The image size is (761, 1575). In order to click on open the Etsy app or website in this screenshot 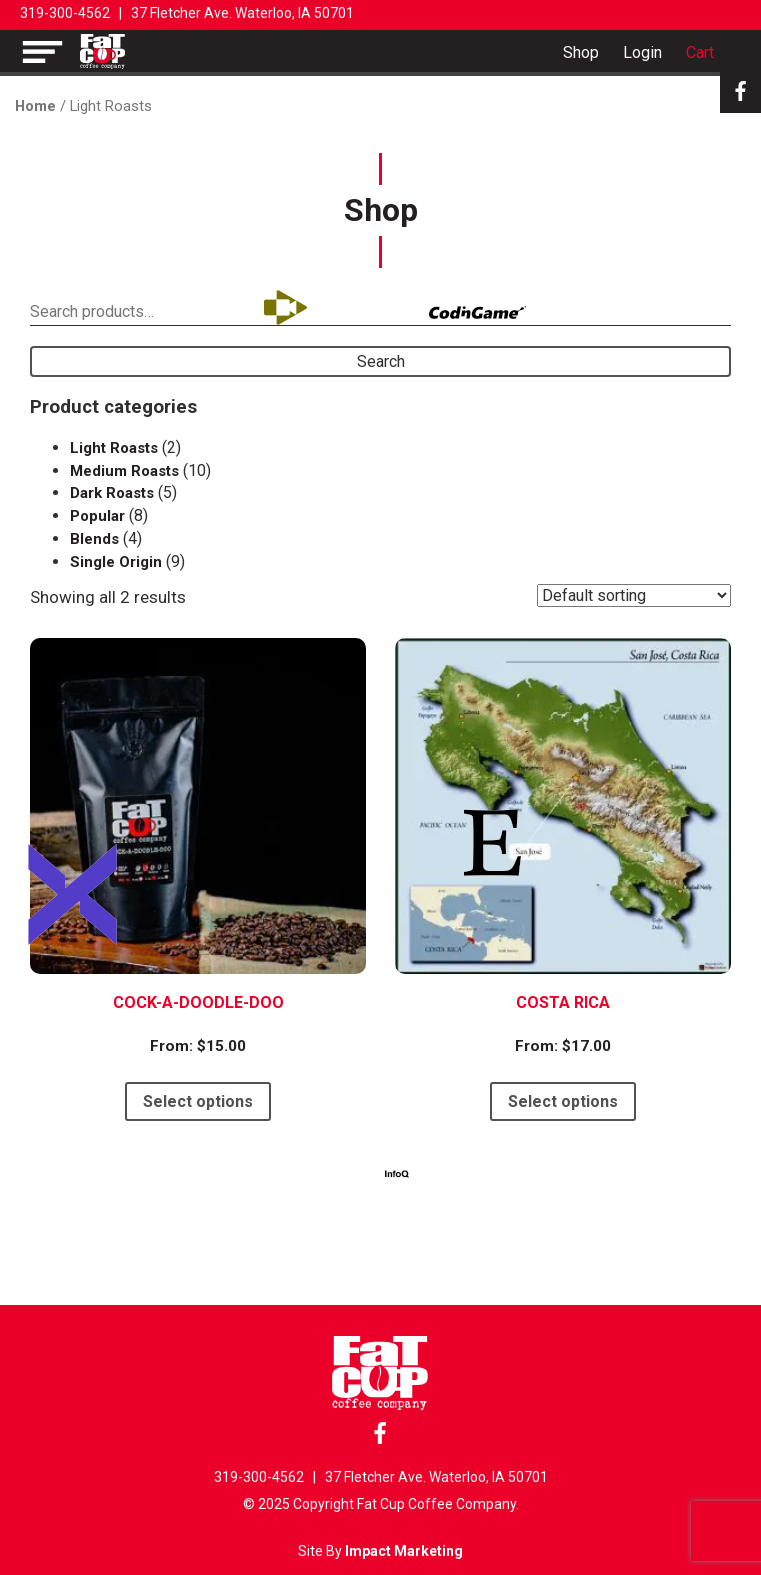, I will do `click(492, 842)`.